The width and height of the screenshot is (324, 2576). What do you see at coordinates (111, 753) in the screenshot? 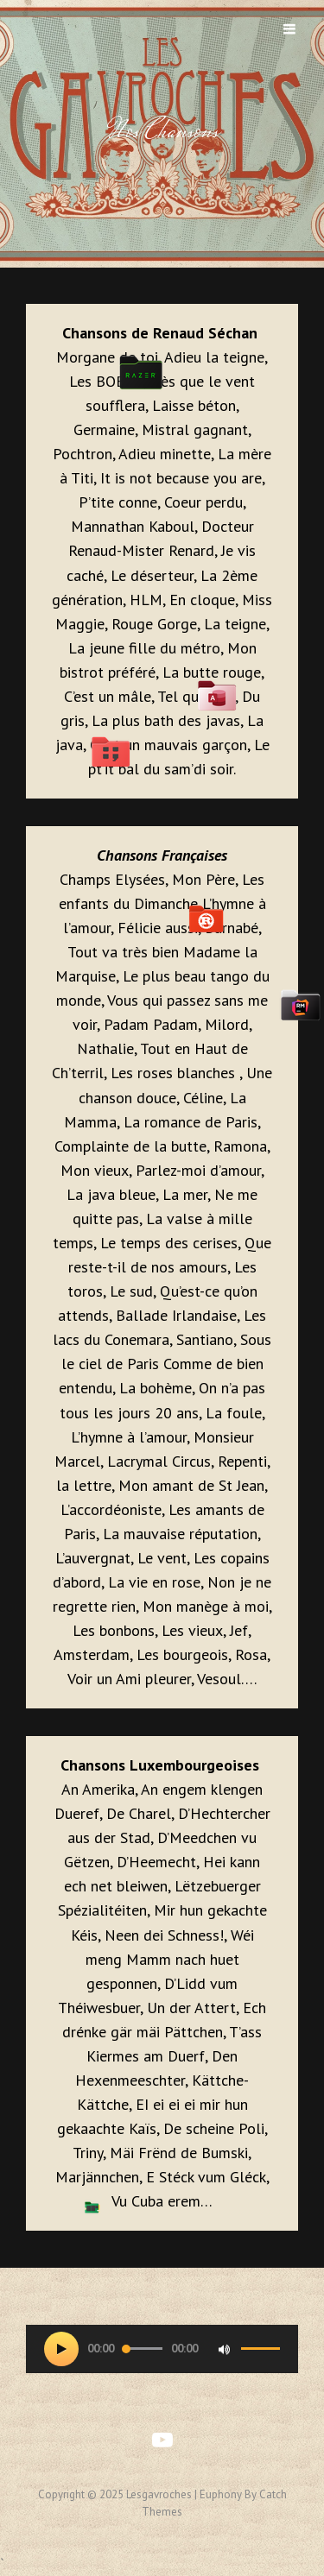
I see `open forth programming language projects folder` at bounding box center [111, 753].